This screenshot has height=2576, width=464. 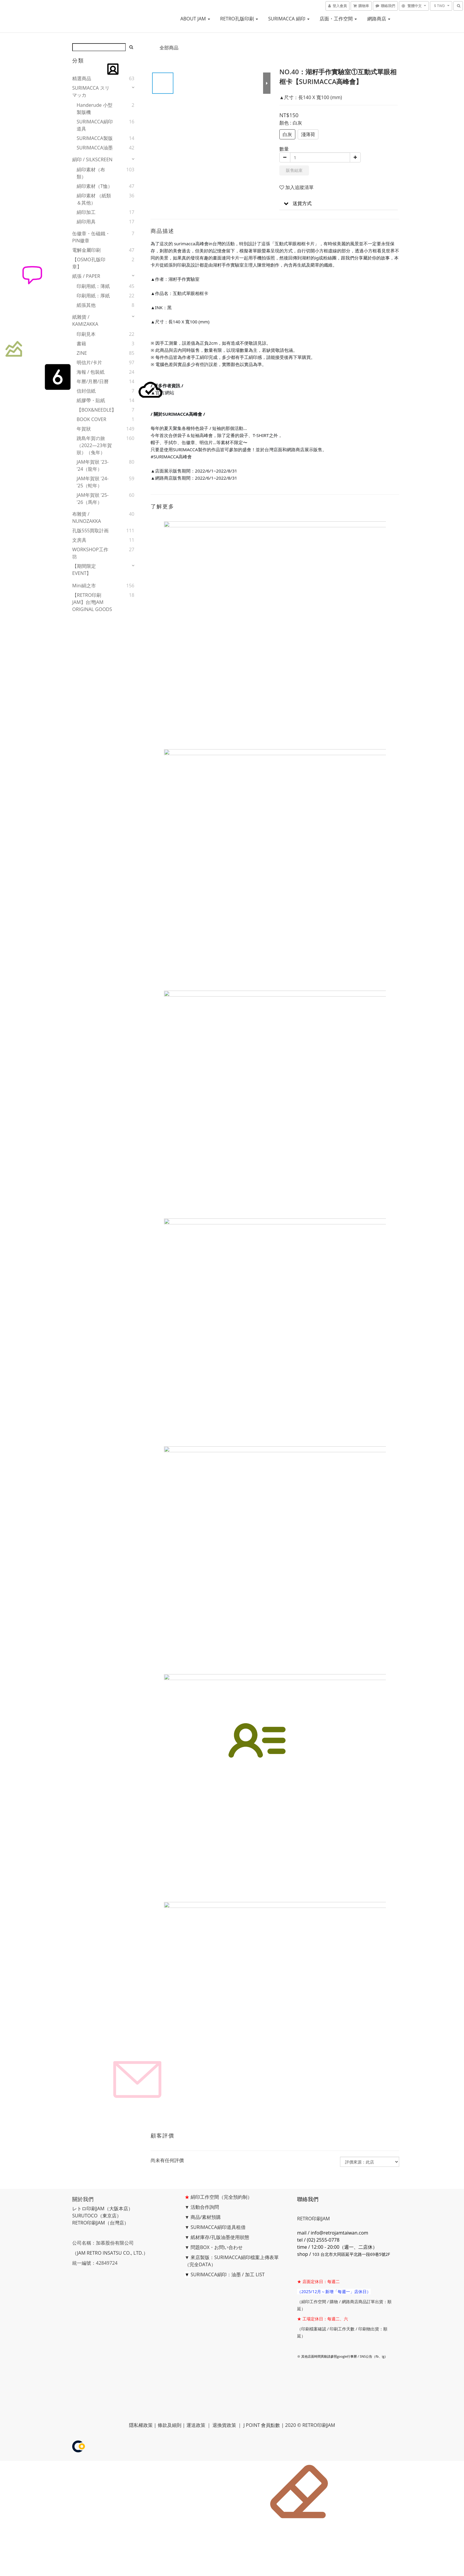 I want to click on view user profile, so click(x=113, y=69).